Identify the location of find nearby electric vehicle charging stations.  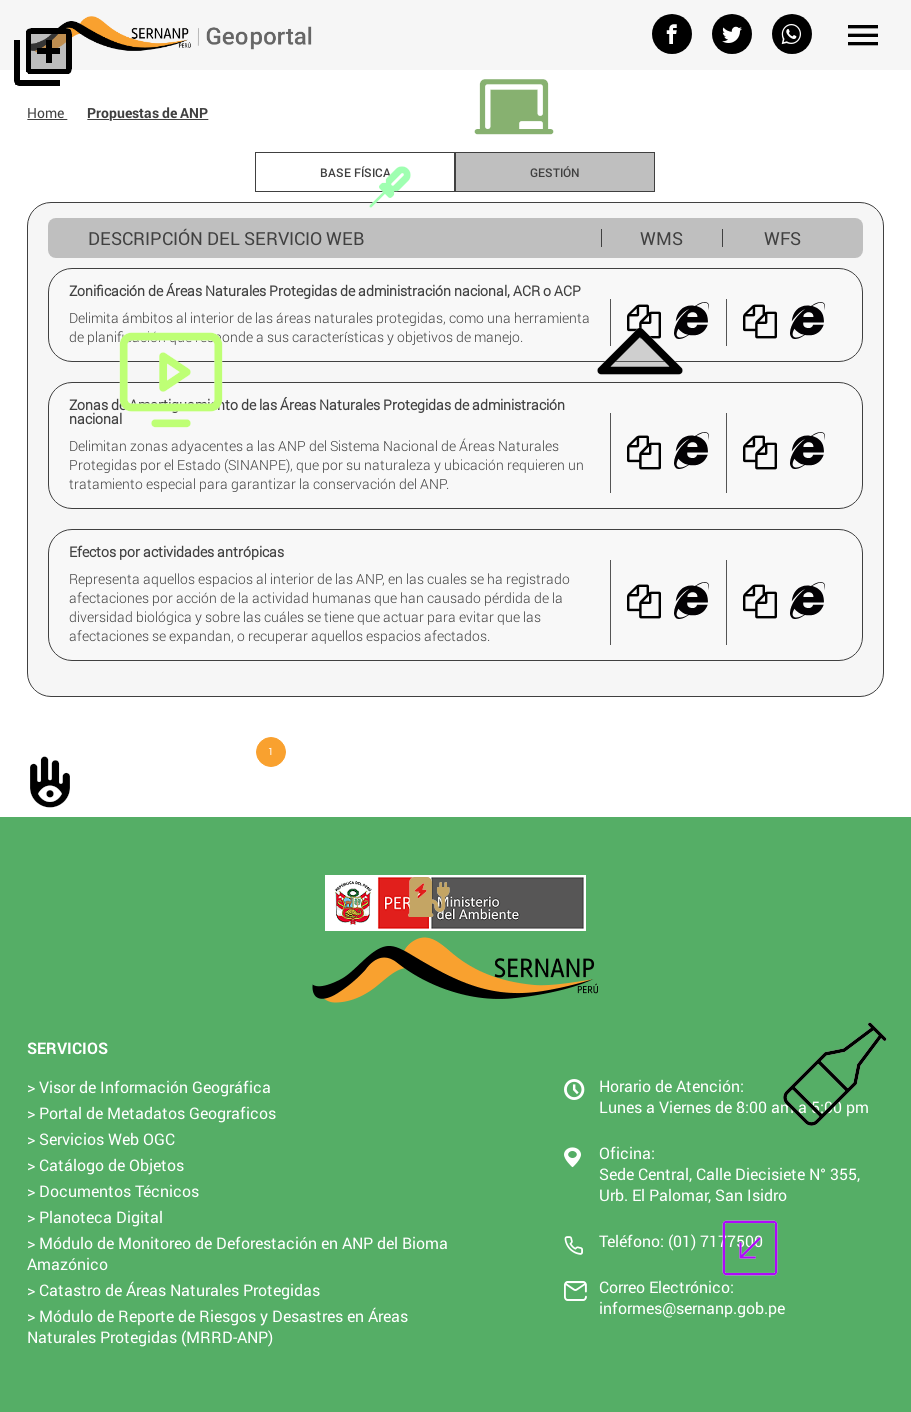
(427, 897).